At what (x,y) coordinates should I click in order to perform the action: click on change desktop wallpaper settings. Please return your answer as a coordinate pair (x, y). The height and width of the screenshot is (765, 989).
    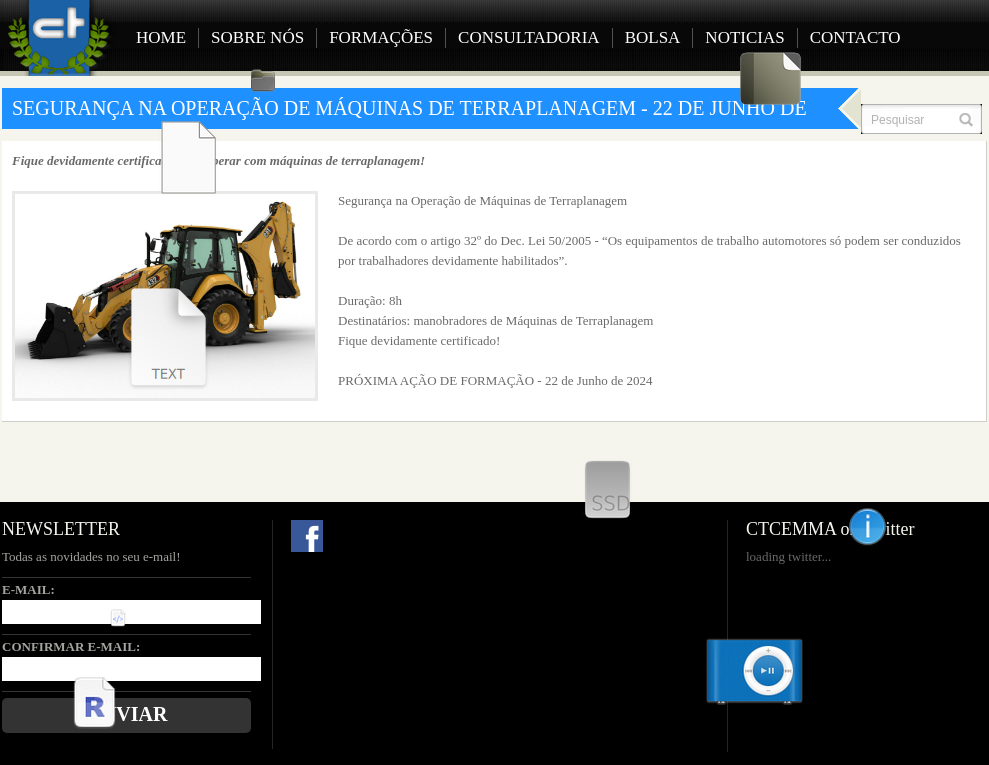
    Looking at the image, I should click on (770, 76).